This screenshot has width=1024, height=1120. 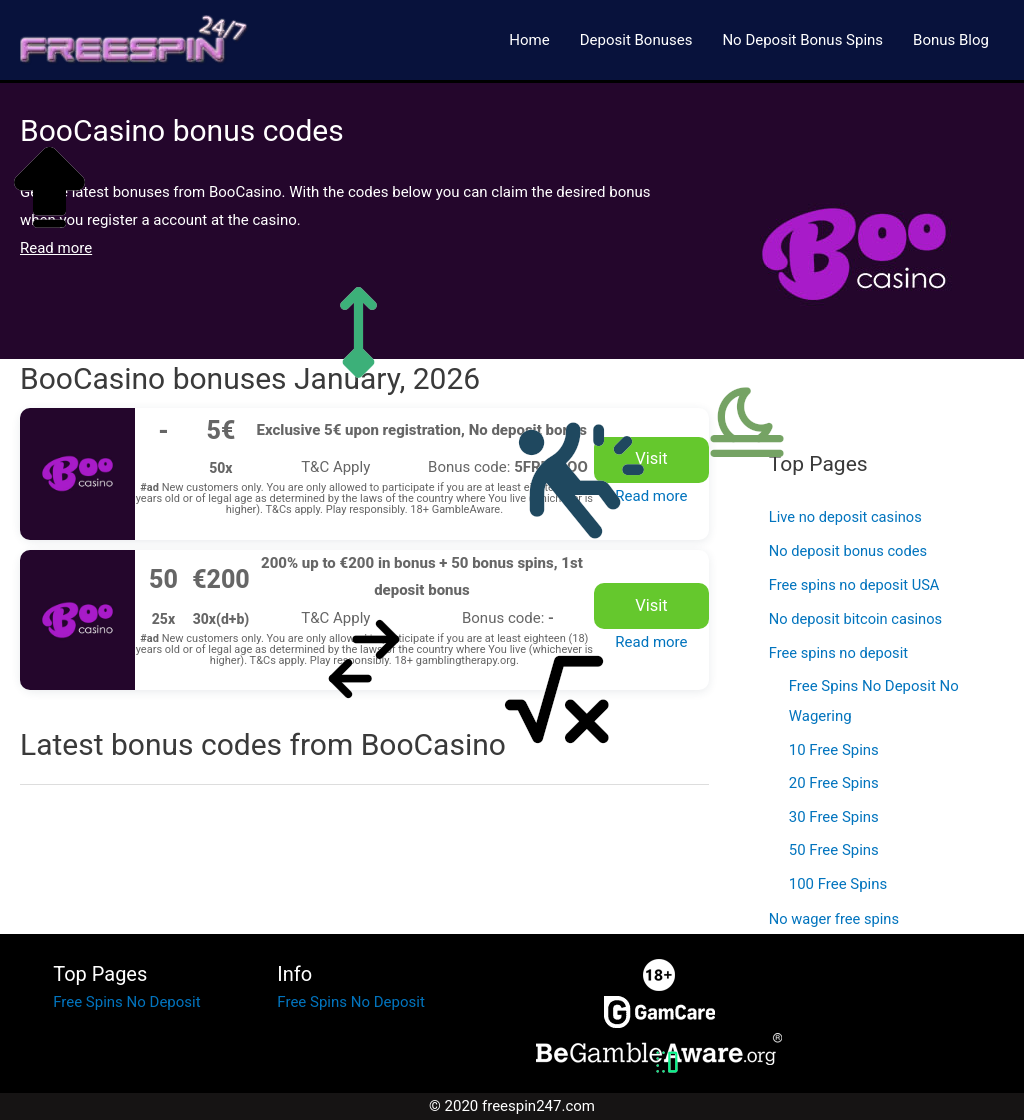 I want to click on move item to top priority, so click(x=358, y=332).